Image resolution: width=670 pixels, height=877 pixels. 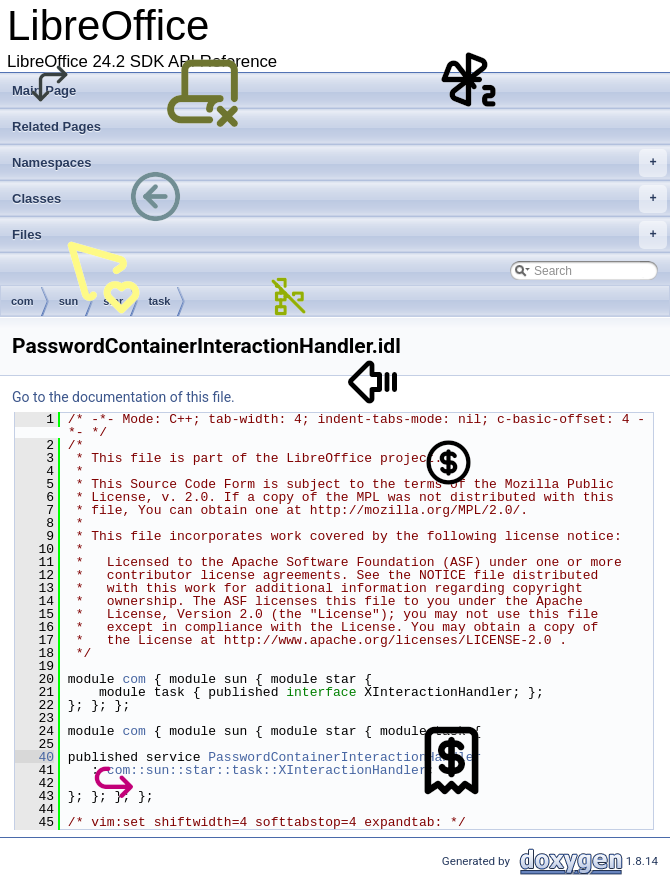 What do you see at coordinates (202, 91) in the screenshot?
I see `remove or delete a script` at bounding box center [202, 91].